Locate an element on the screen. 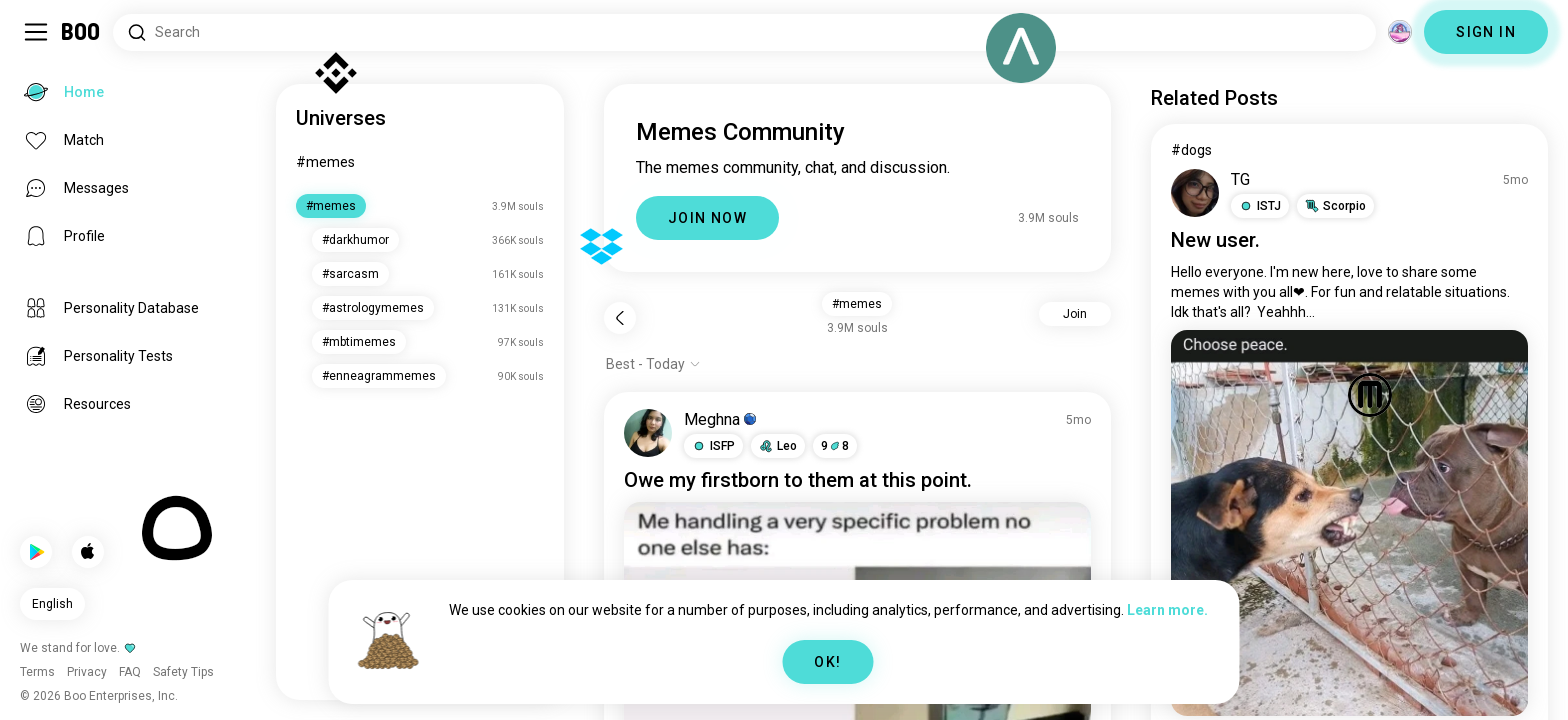 This screenshot has width=1568, height=720. open the lydia mobile payment app is located at coordinates (1021, 48).